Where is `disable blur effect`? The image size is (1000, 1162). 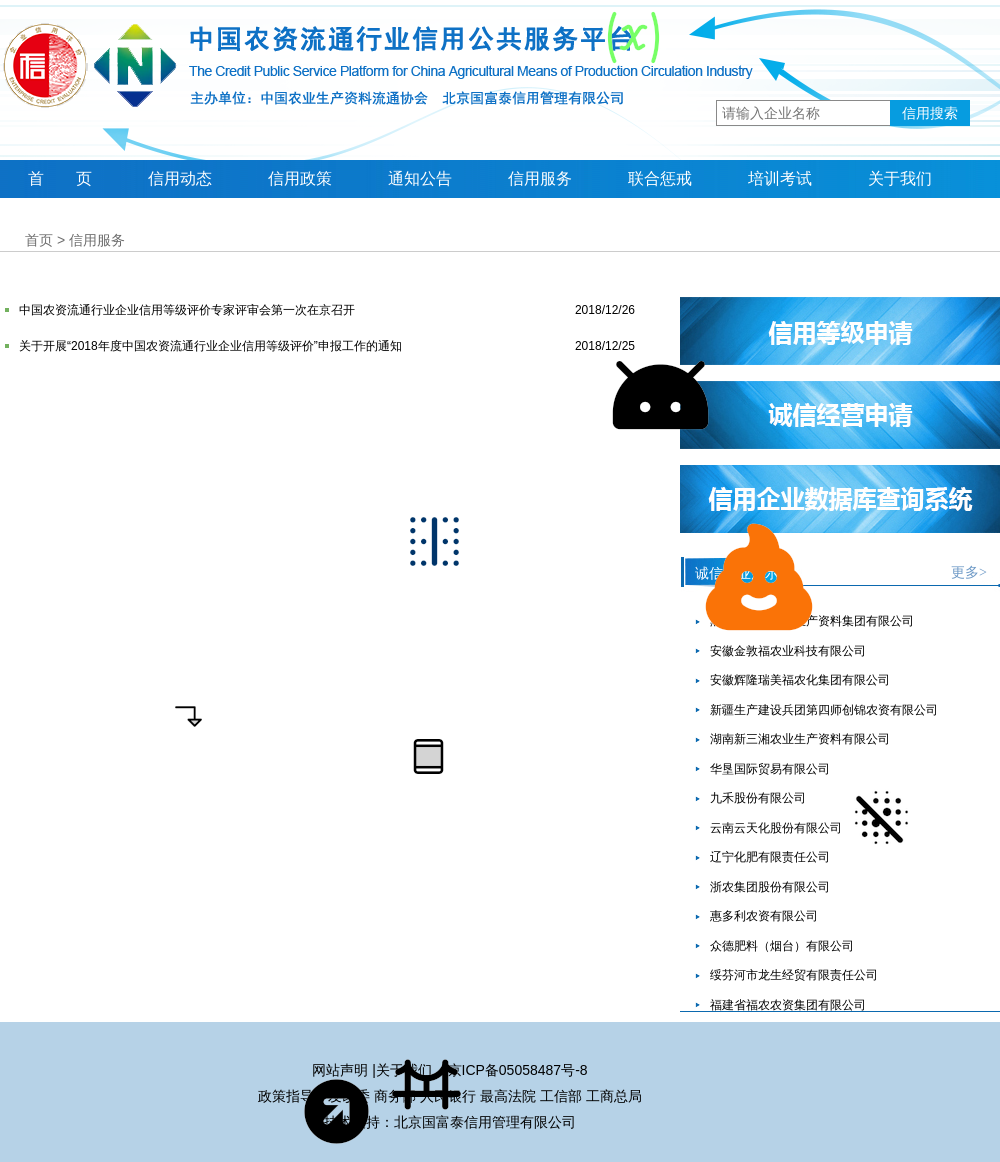
disable blur effect is located at coordinates (881, 817).